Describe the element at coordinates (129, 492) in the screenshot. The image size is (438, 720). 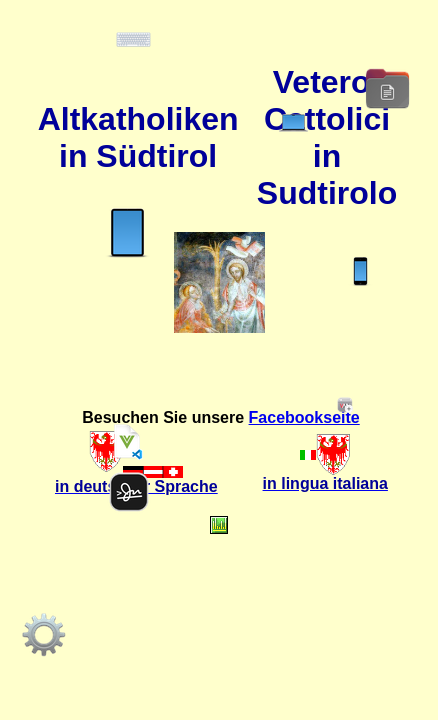
I see `open secretive app for secure key management` at that location.